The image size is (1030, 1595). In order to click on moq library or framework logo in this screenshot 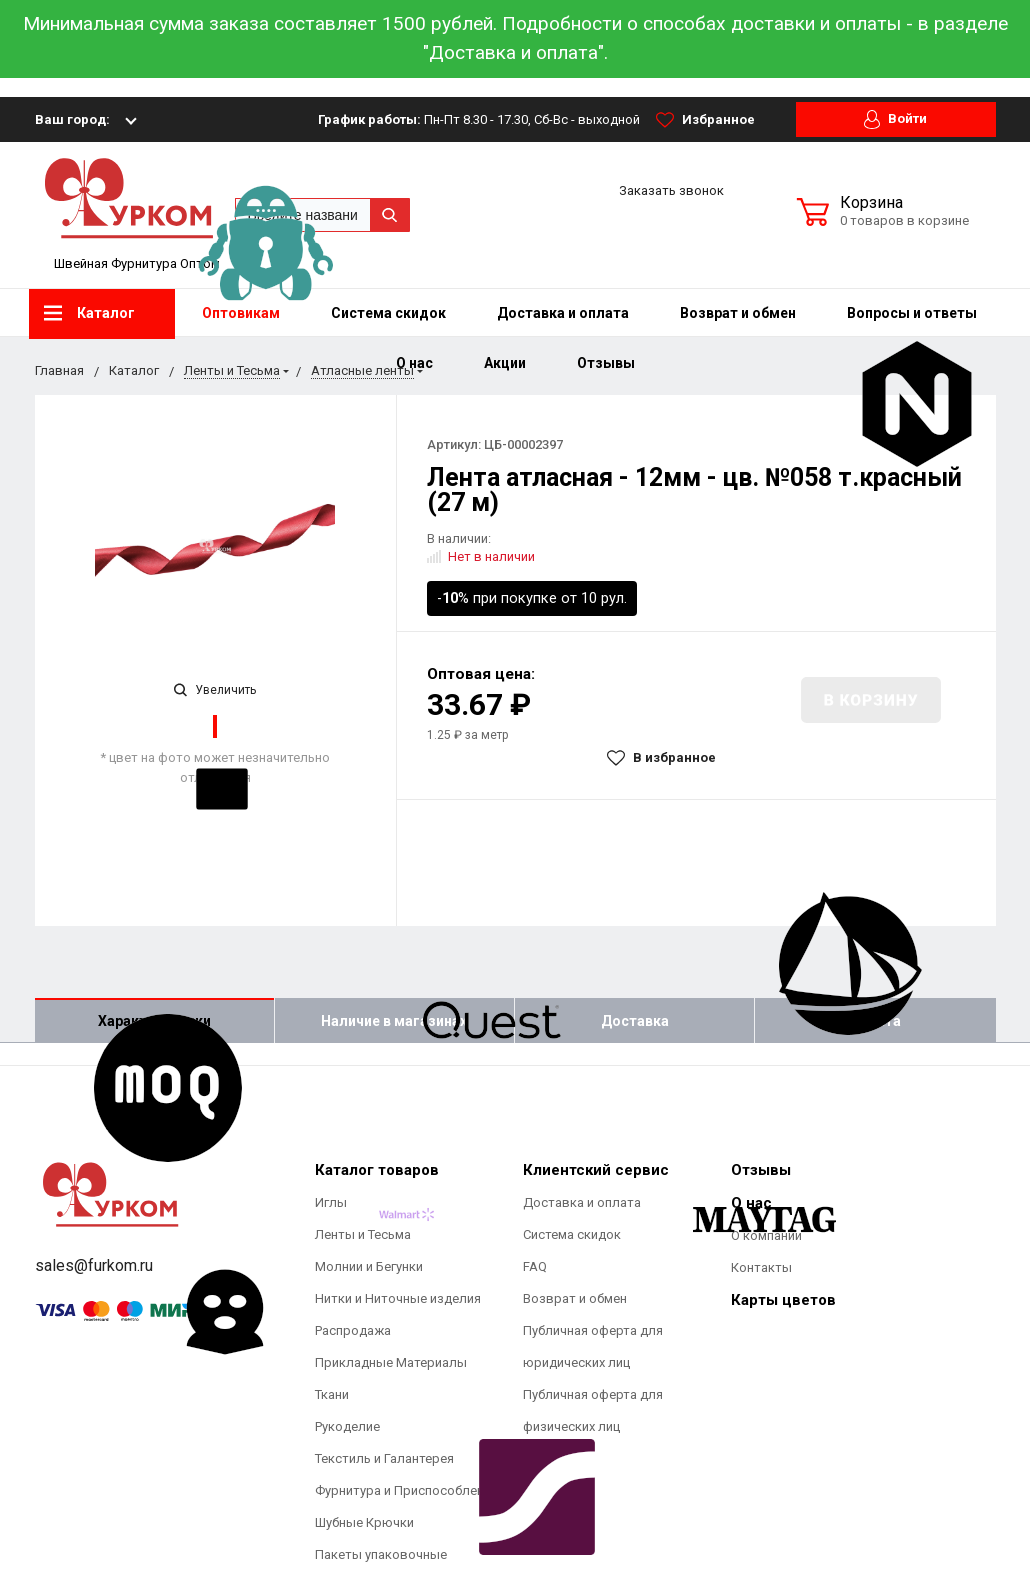, I will do `click(168, 1088)`.